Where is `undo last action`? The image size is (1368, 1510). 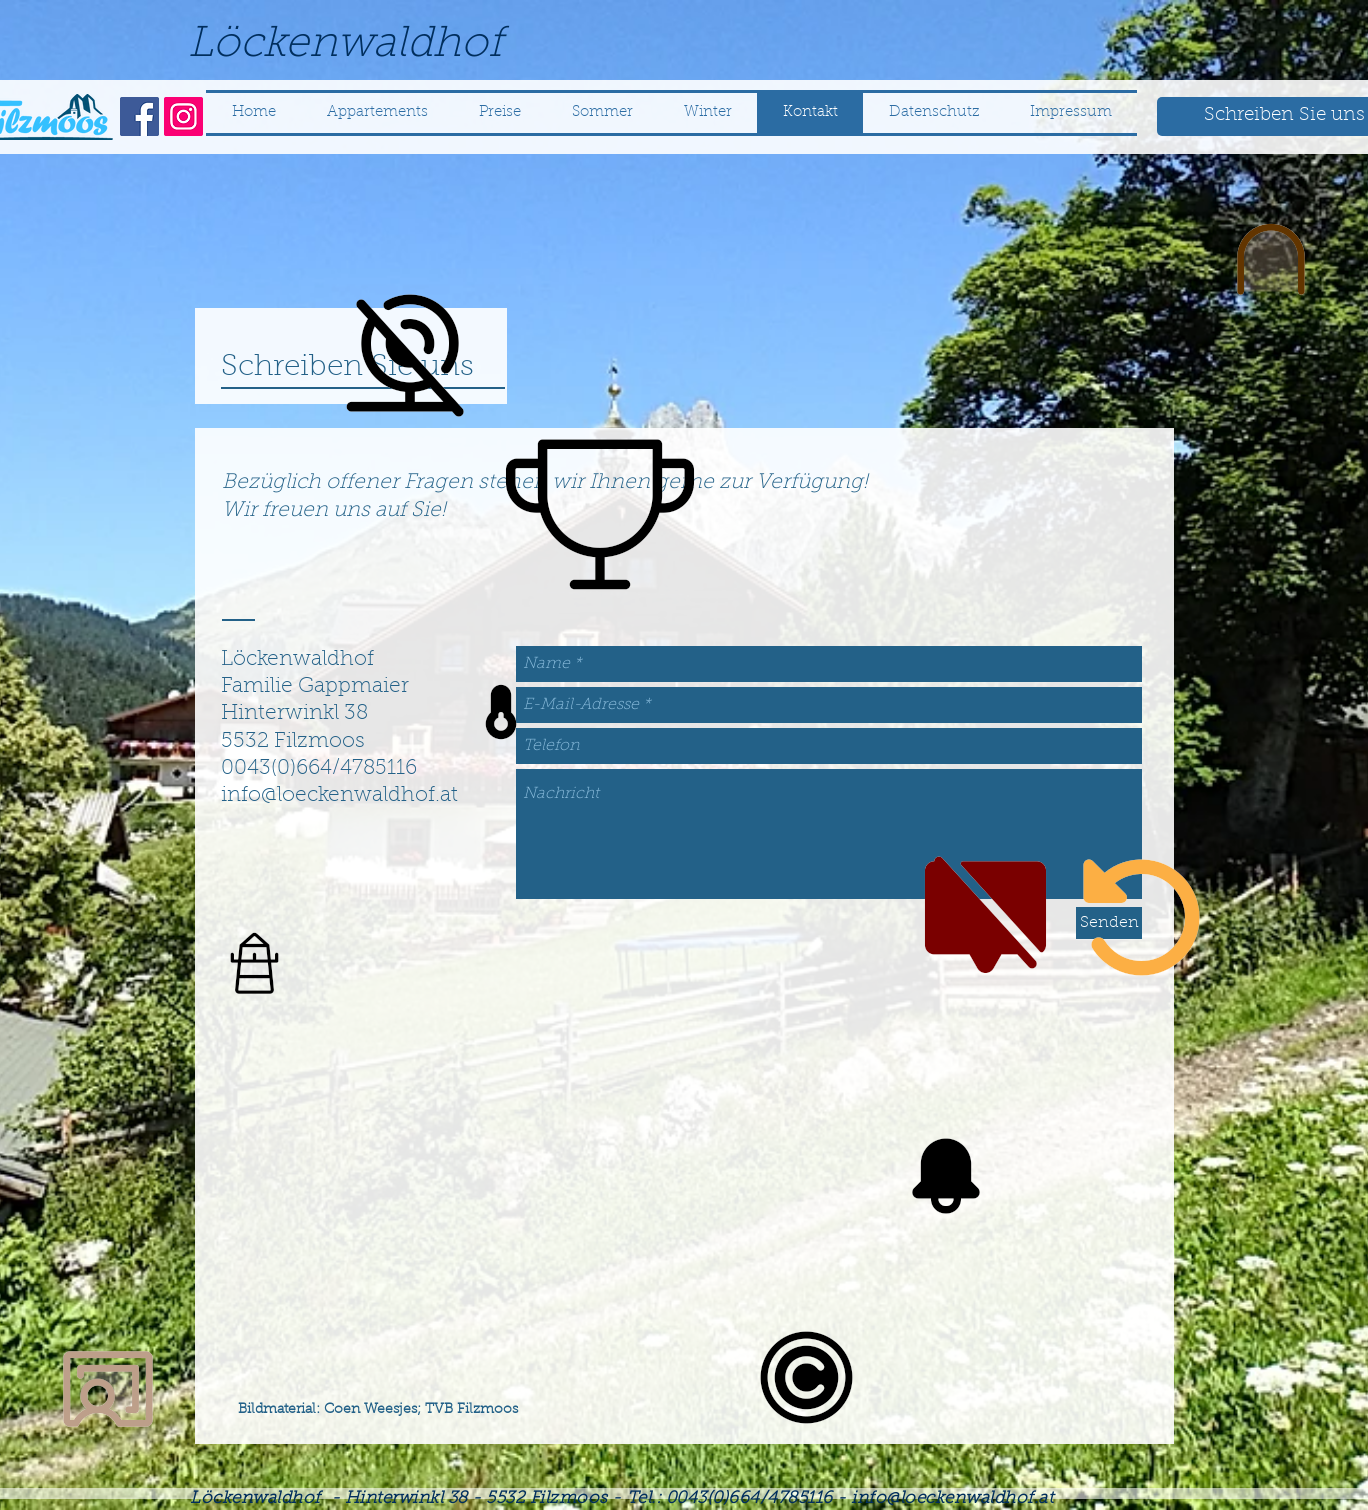 undo last action is located at coordinates (1141, 917).